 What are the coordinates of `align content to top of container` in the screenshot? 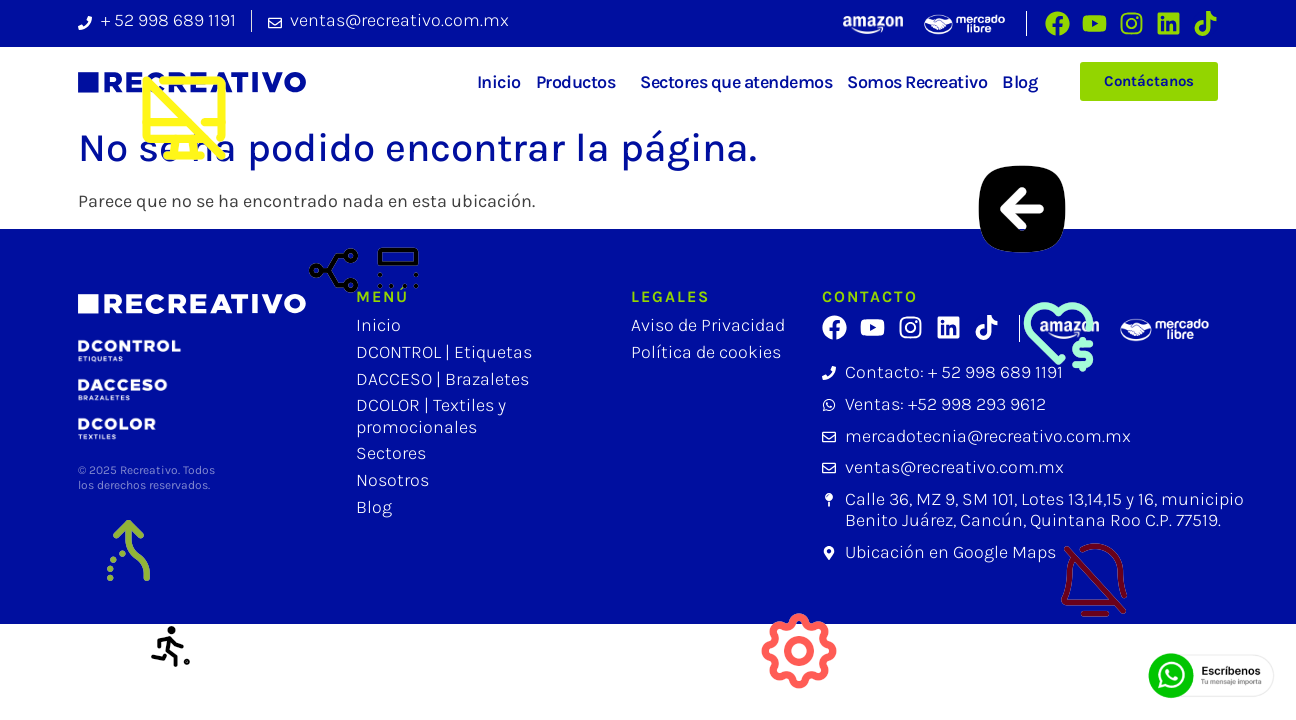 It's located at (398, 268).